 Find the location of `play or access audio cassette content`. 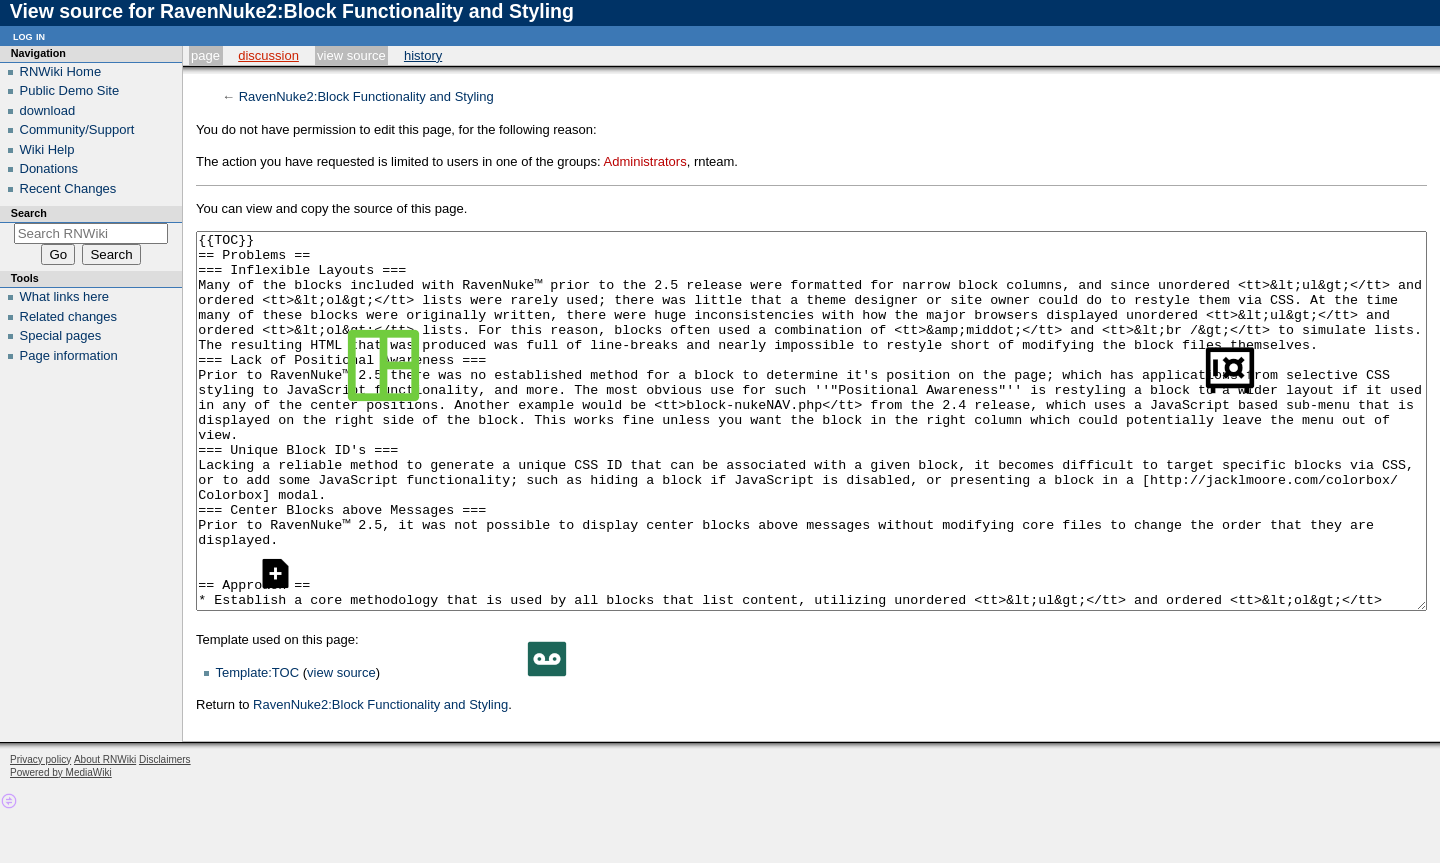

play or access audio cassette content is located at coordinates (547, 659).